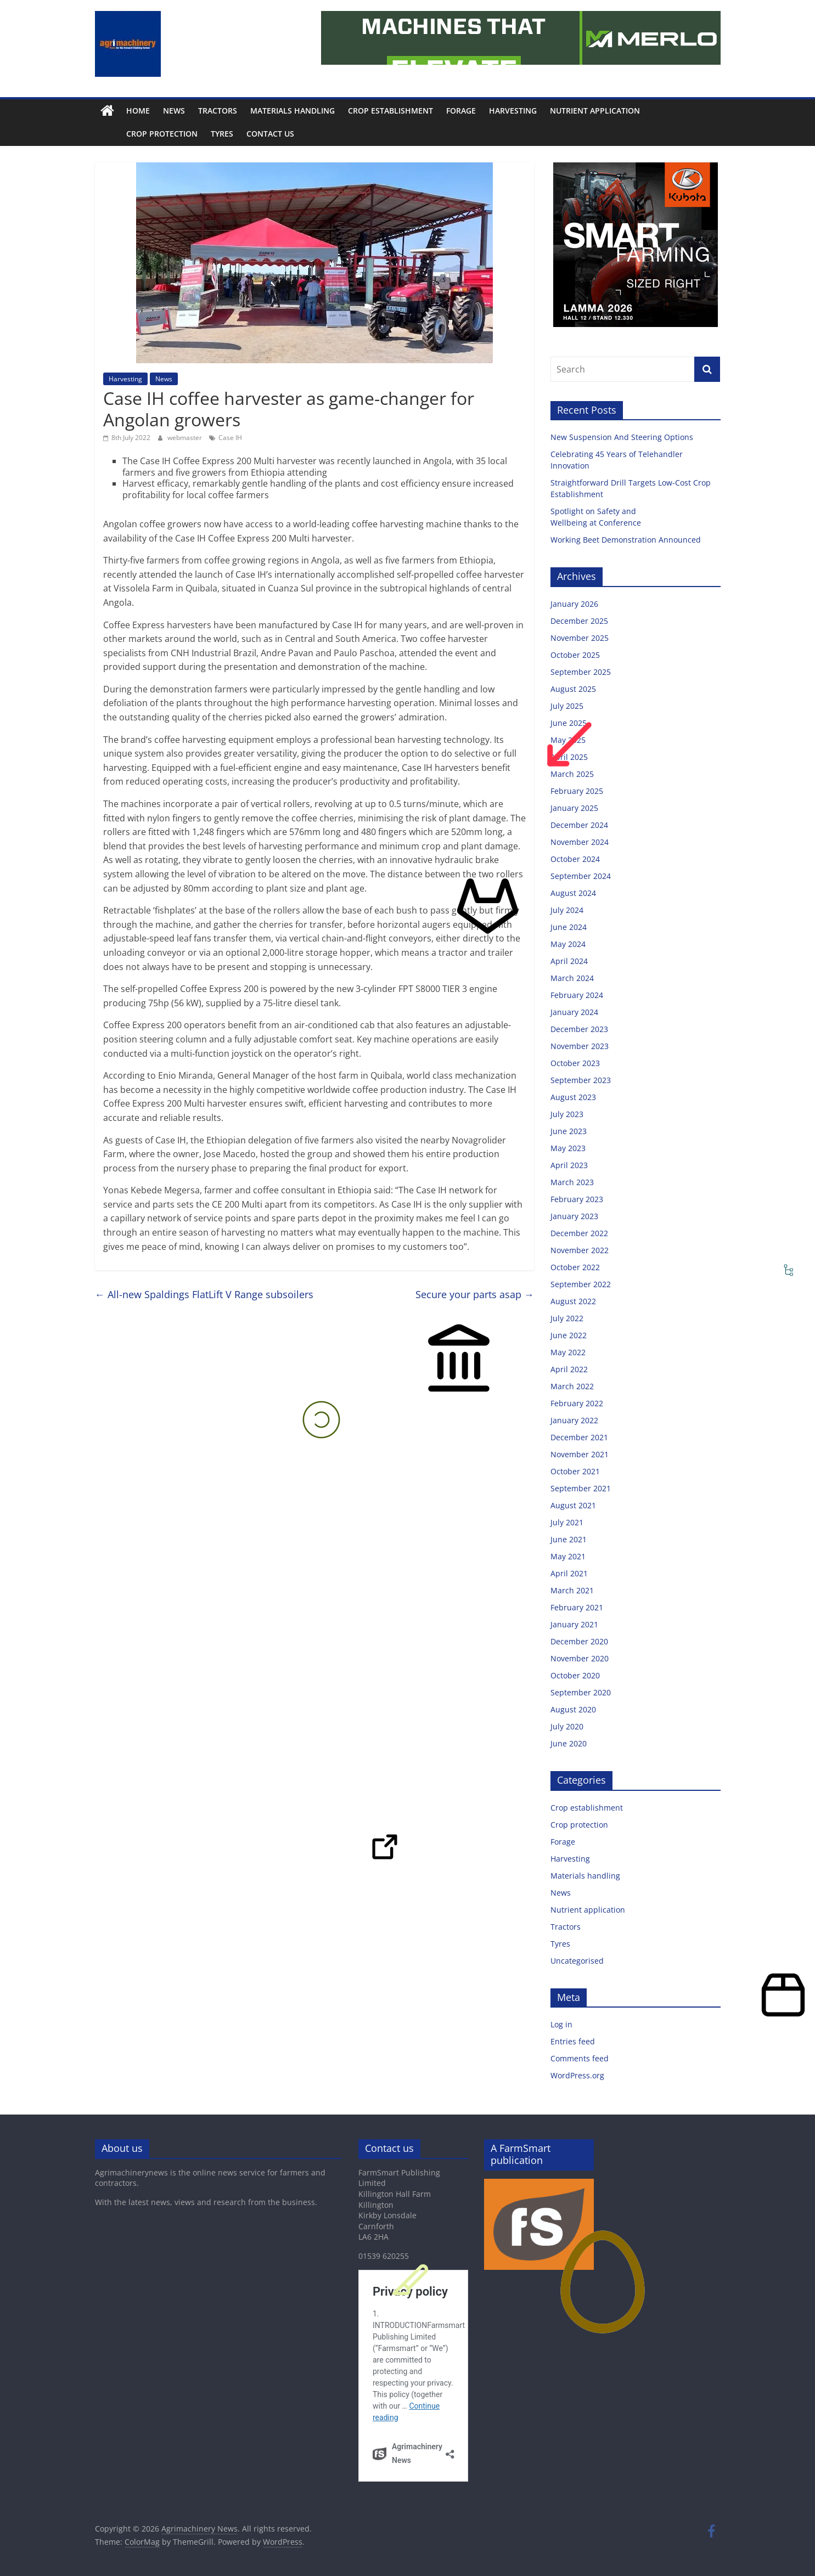 This screenshot has height=2576, width=815. Describe the element at coordinates (385, 1847) in the screenshot. I see `open link in a new window or tab` at that location.